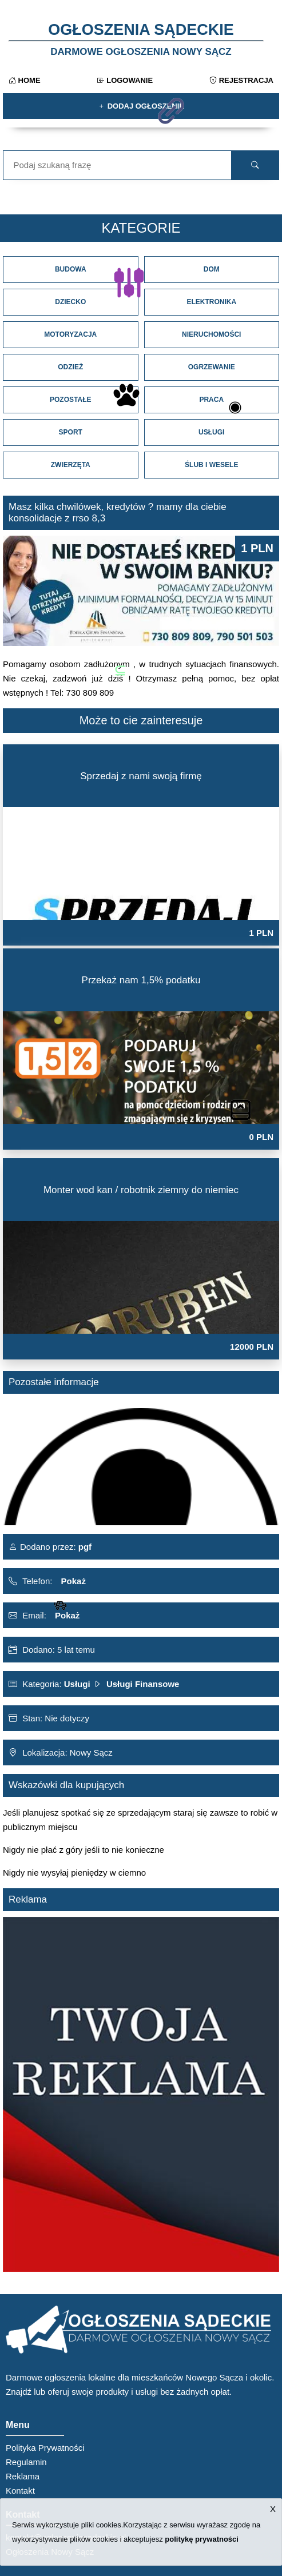  What do you see at coordinates (60, 1605) in the screenshot?
I see `select SUV as vehicle type` at bounding box center [60, 1605].